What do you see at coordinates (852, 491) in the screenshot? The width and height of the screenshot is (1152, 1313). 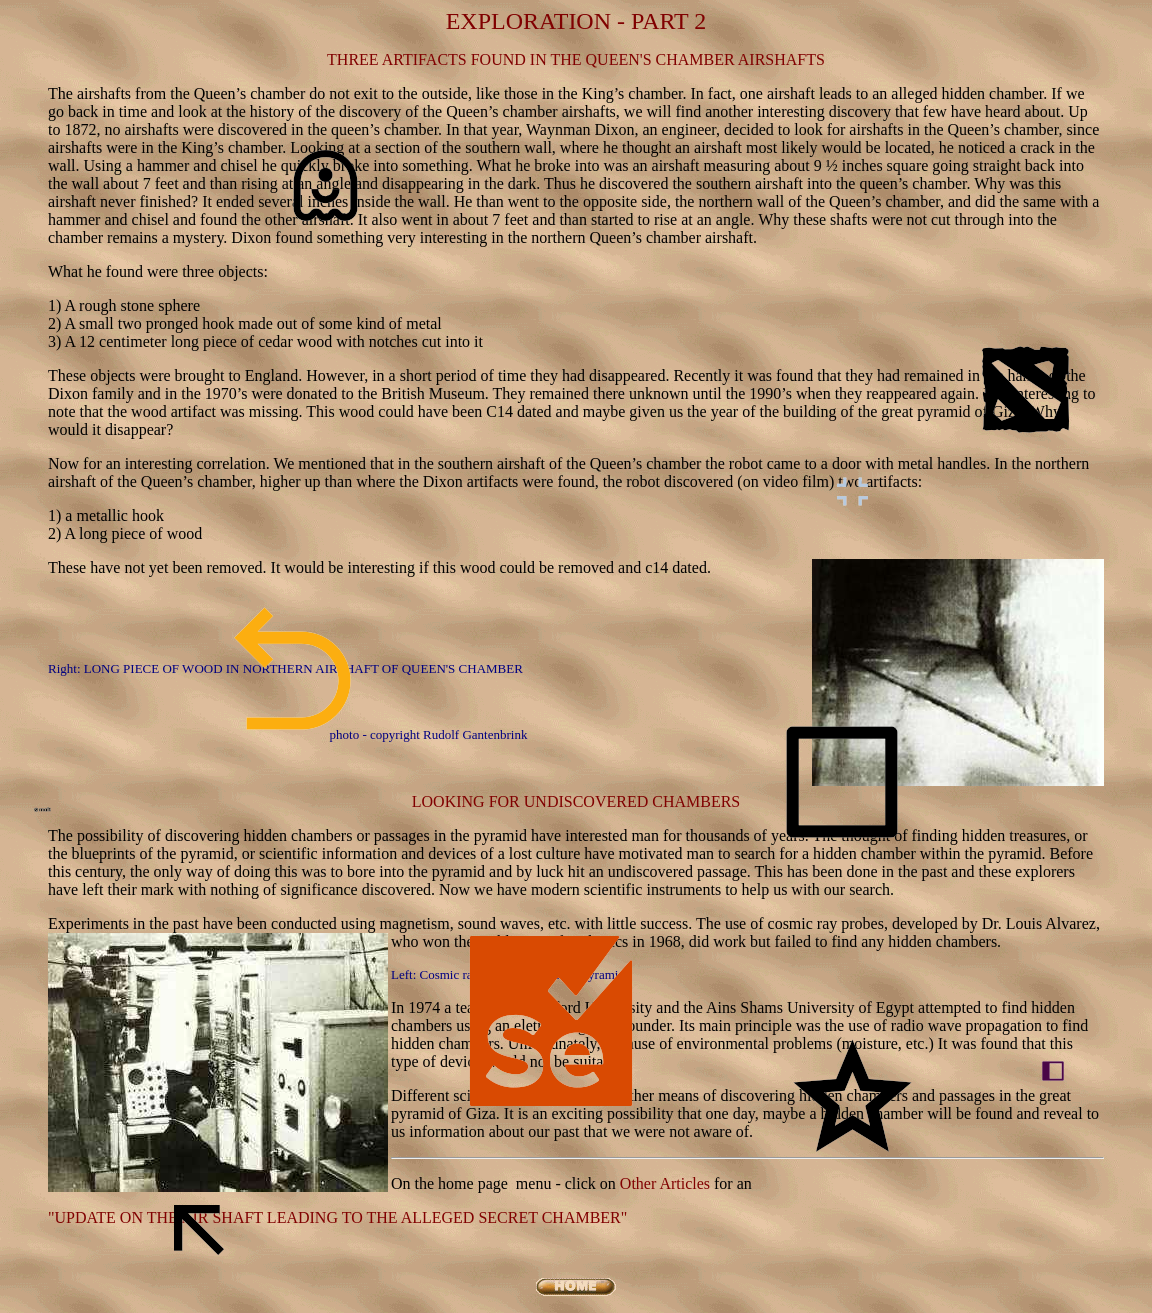 I see `exit fullscreen mode` at bounding box center [852, 491].